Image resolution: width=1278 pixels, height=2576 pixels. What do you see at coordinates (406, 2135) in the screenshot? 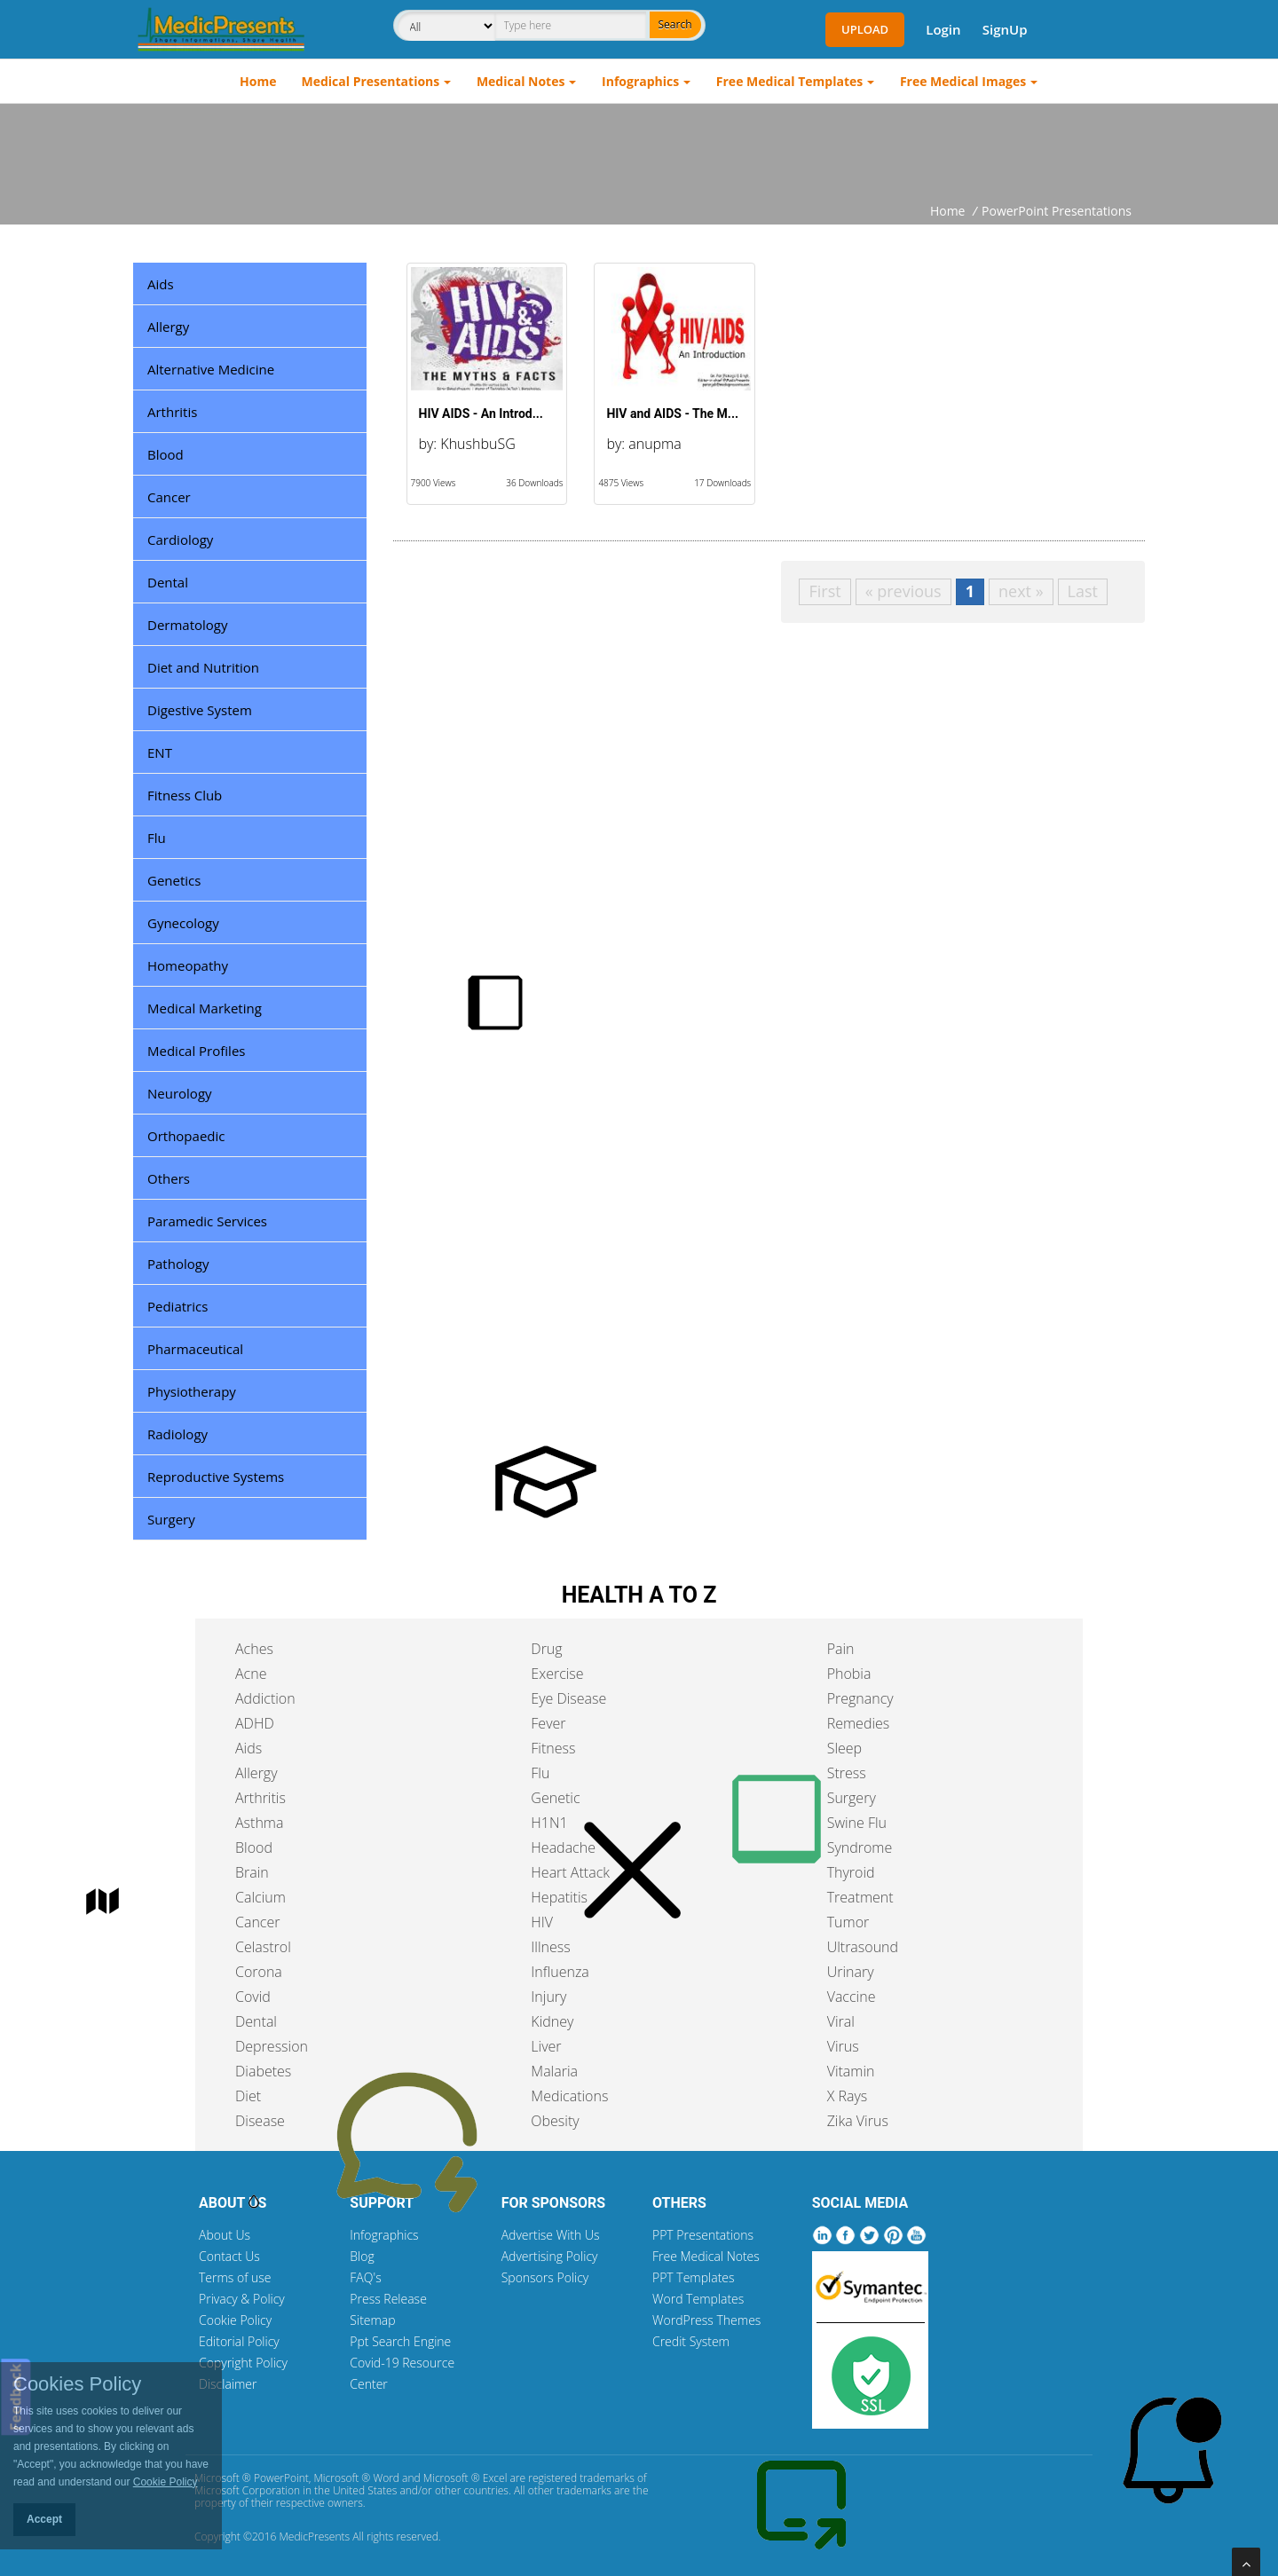
I see `send a quick or instant message` at bounding box center [406, 2135].